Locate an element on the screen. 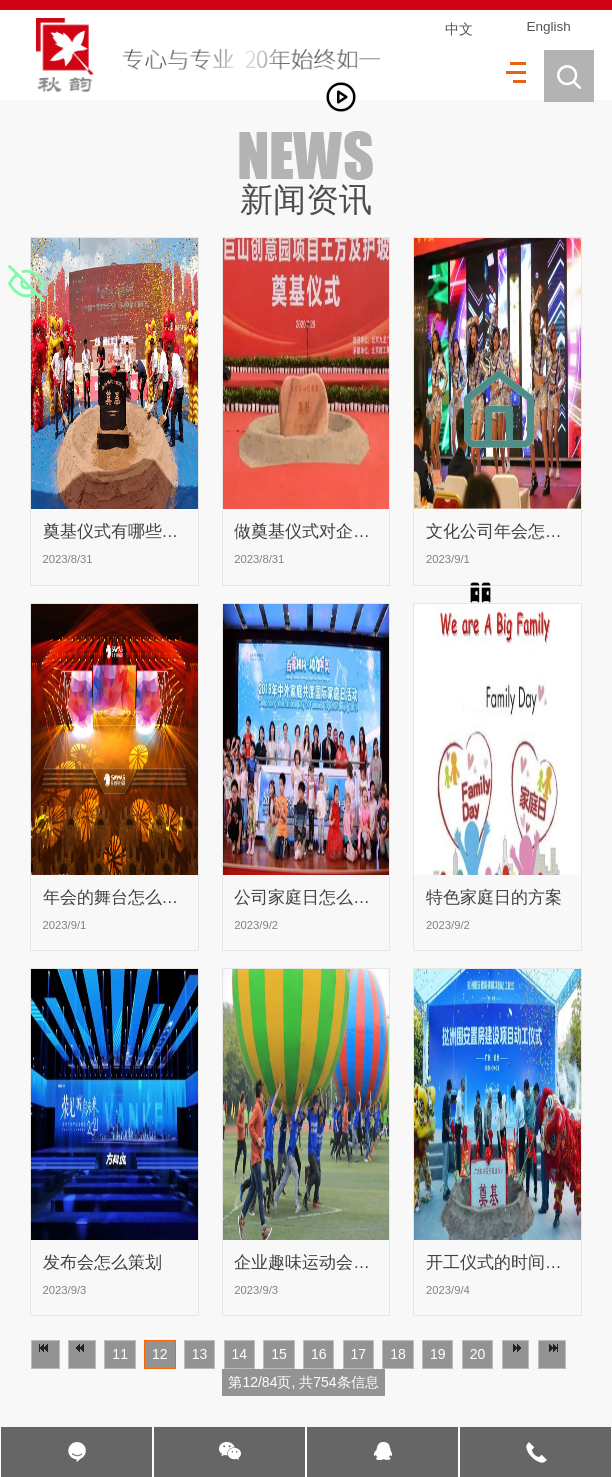  navigate to the home screen is located at coordinates (499, 409).